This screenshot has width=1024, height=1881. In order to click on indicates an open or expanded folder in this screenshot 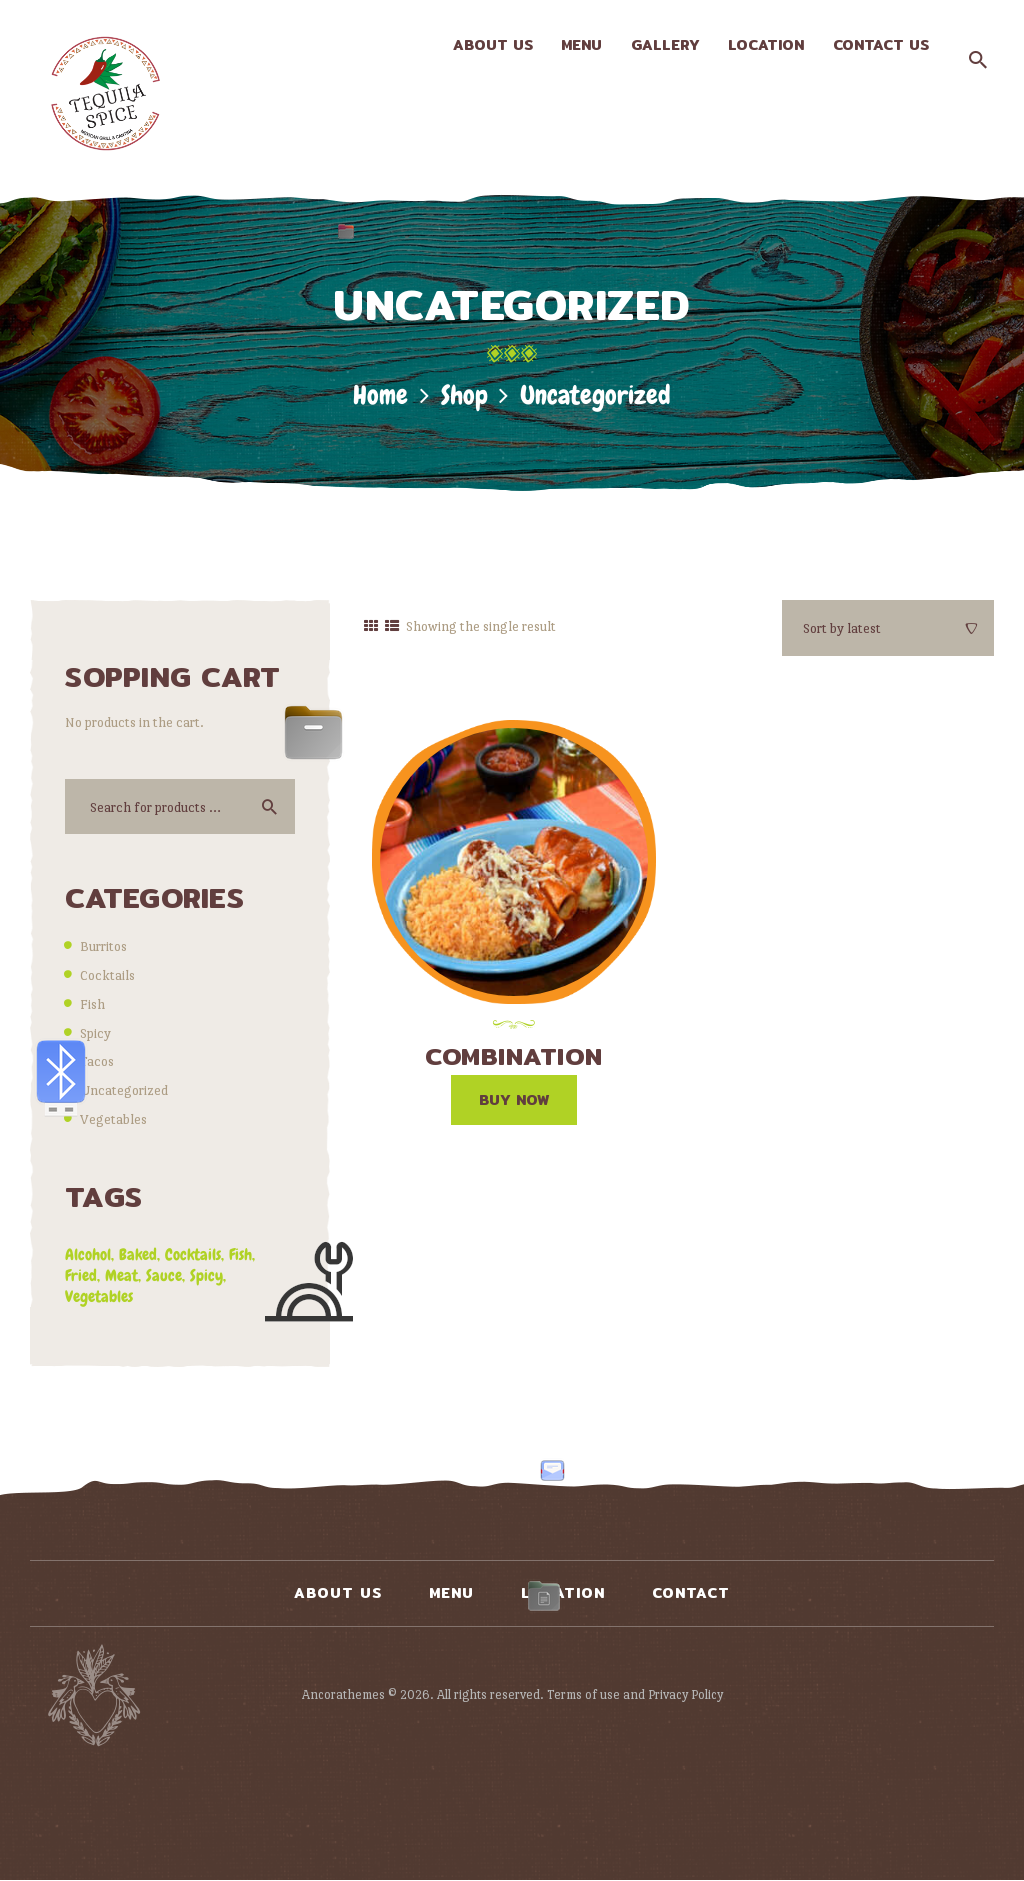, I will do `click(346, 231)`.